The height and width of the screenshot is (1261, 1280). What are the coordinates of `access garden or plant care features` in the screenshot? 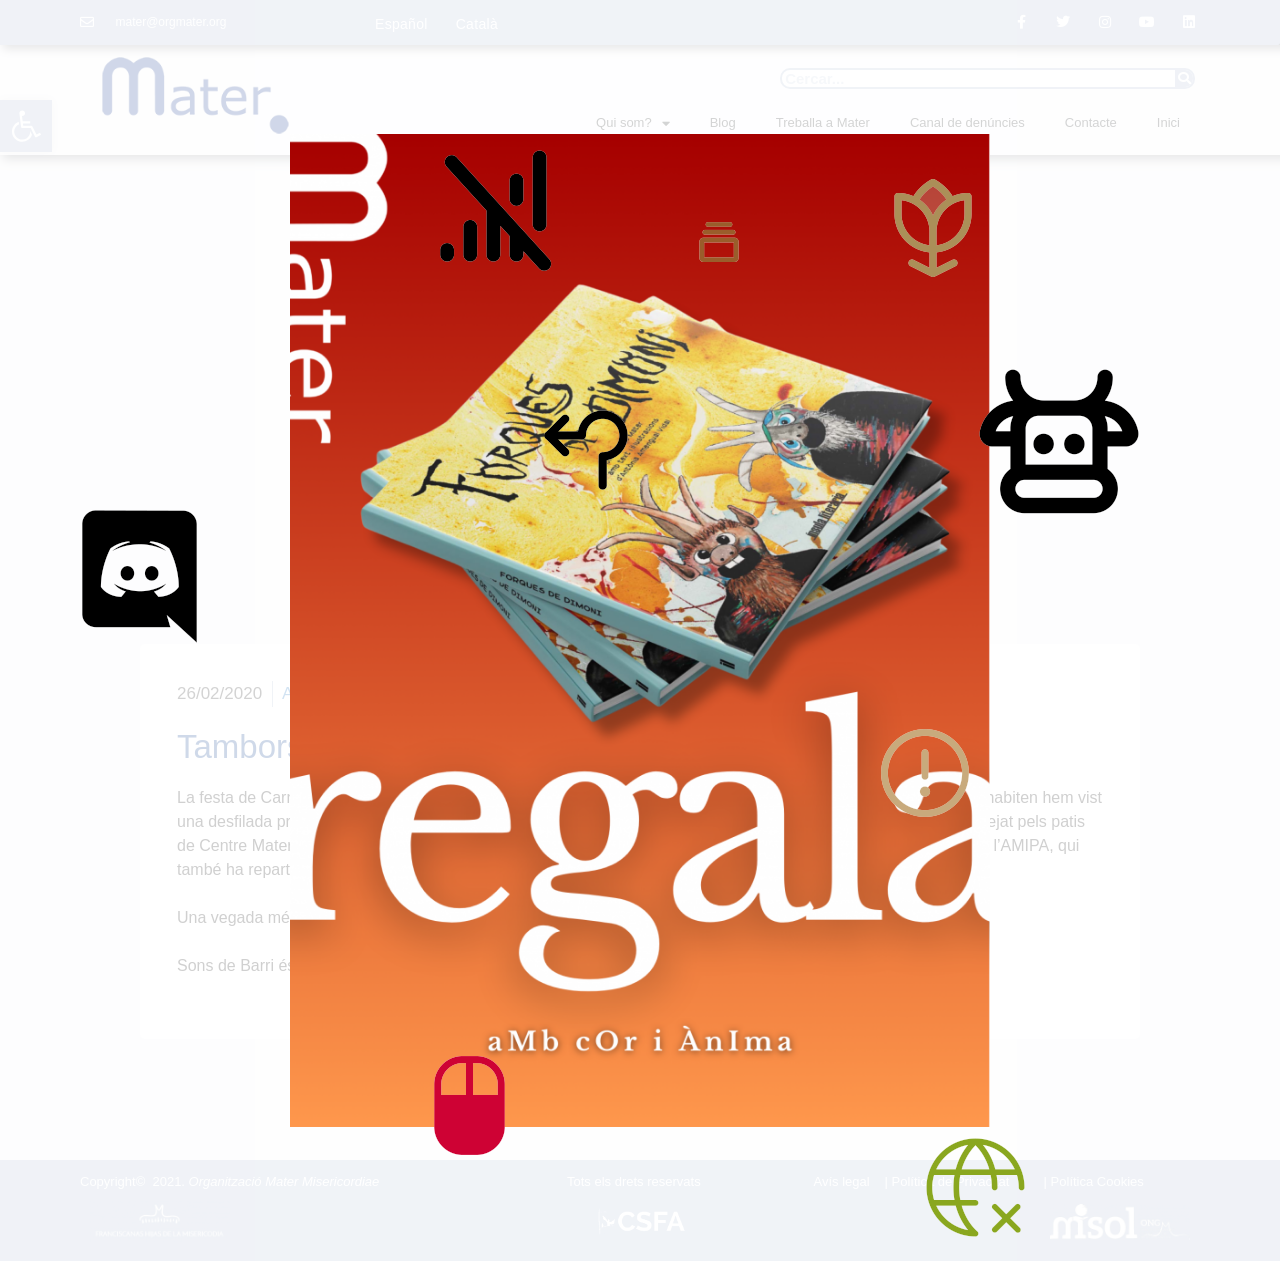 It's located at (933, 228).